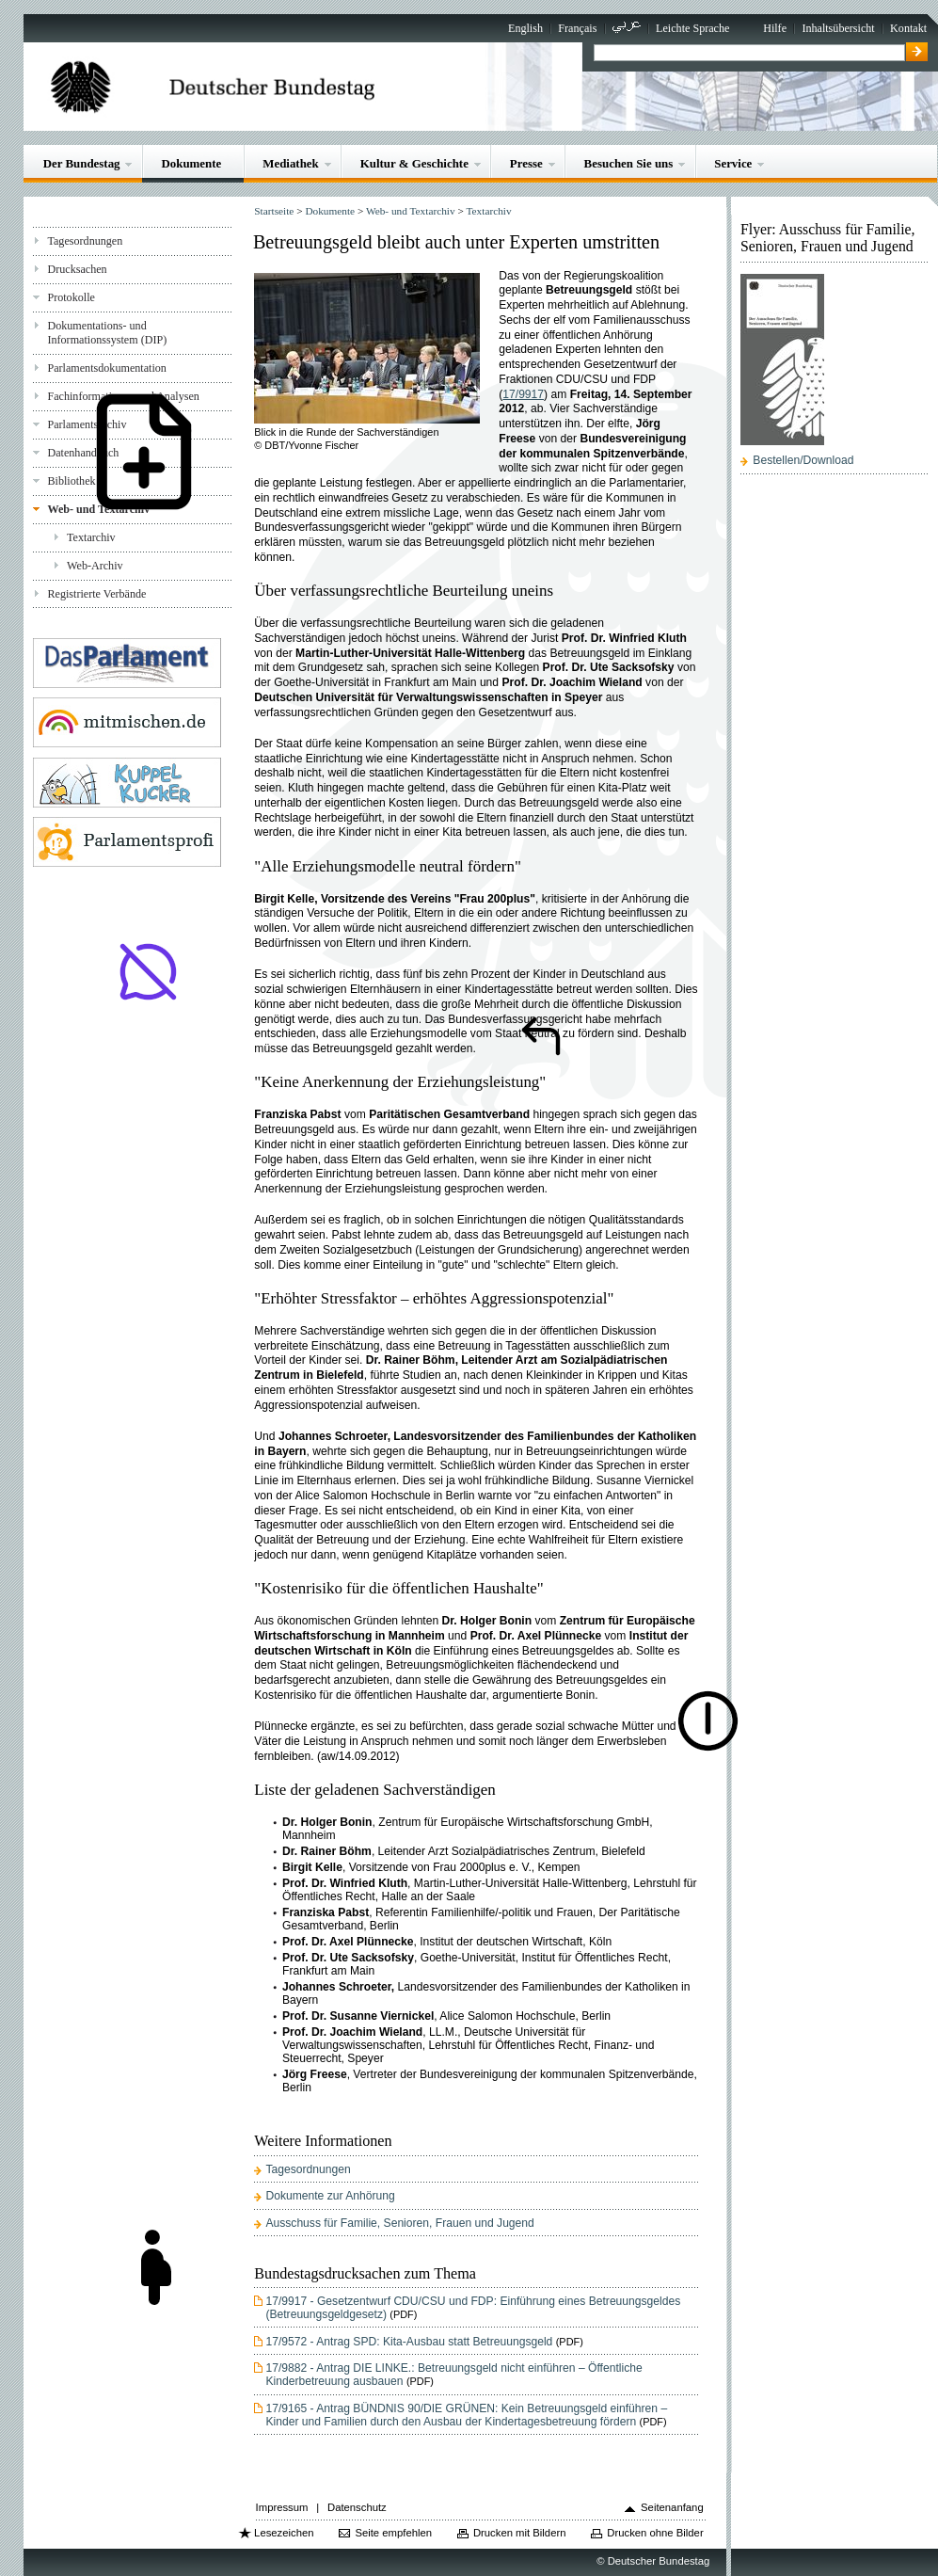 The height and width of the screenshot is (2576, 938). I want to click on create a new file, so click(144, 452).